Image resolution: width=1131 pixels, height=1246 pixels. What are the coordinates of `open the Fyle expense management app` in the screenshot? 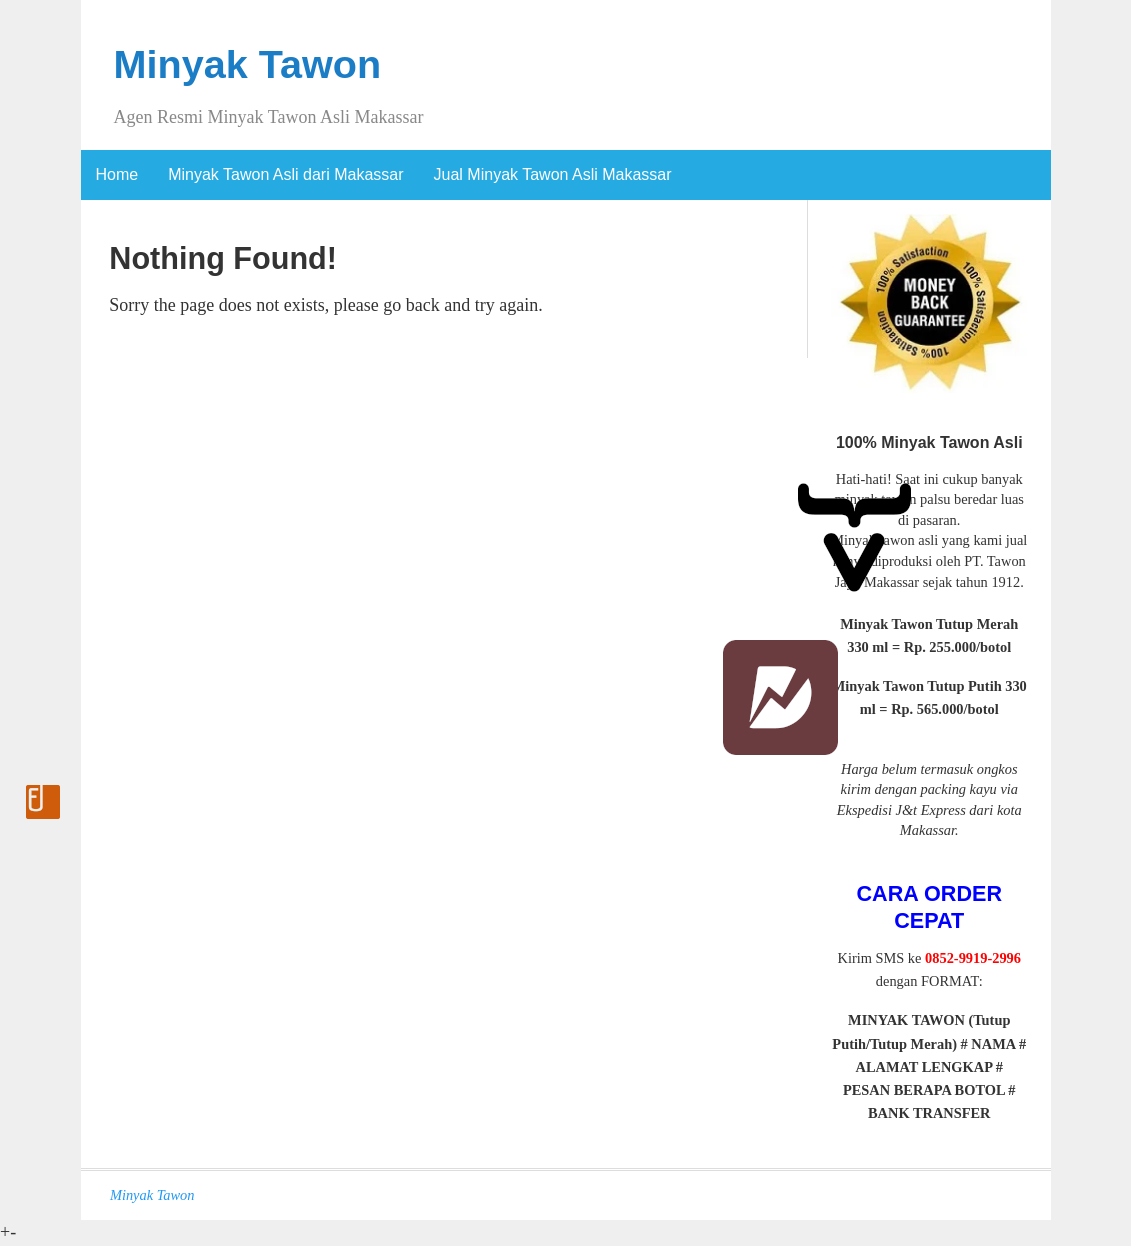 It's located at (43, 802).